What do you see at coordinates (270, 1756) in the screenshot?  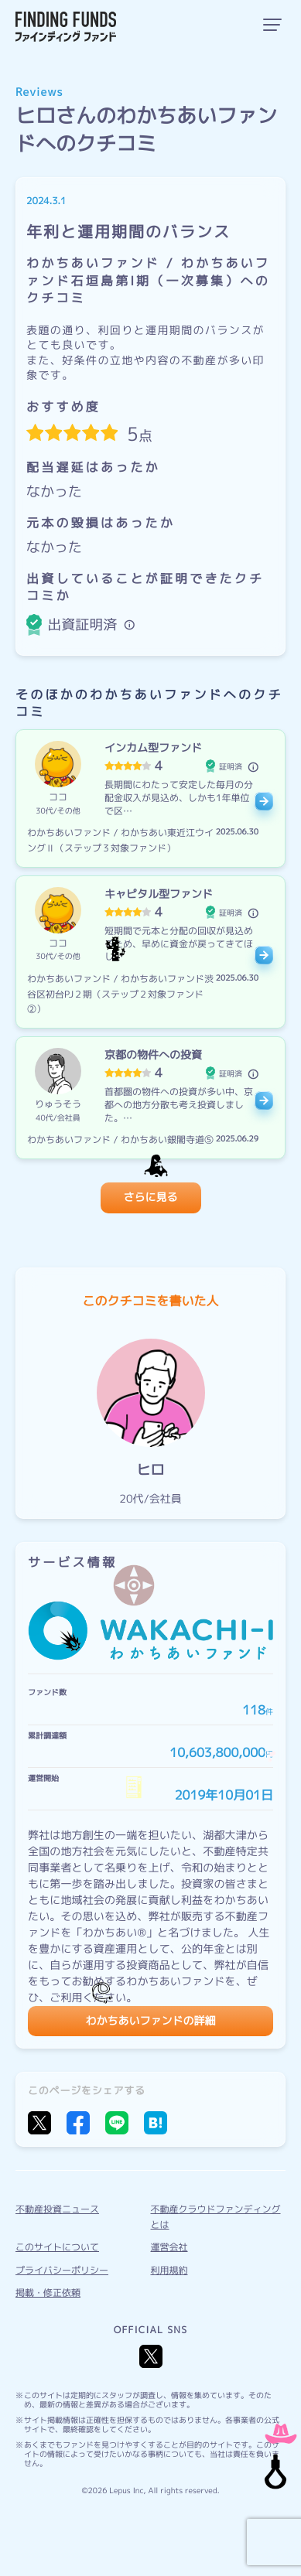 I see `indicates medication dosage or liquid medicine` at bounding box center [270, 1756].